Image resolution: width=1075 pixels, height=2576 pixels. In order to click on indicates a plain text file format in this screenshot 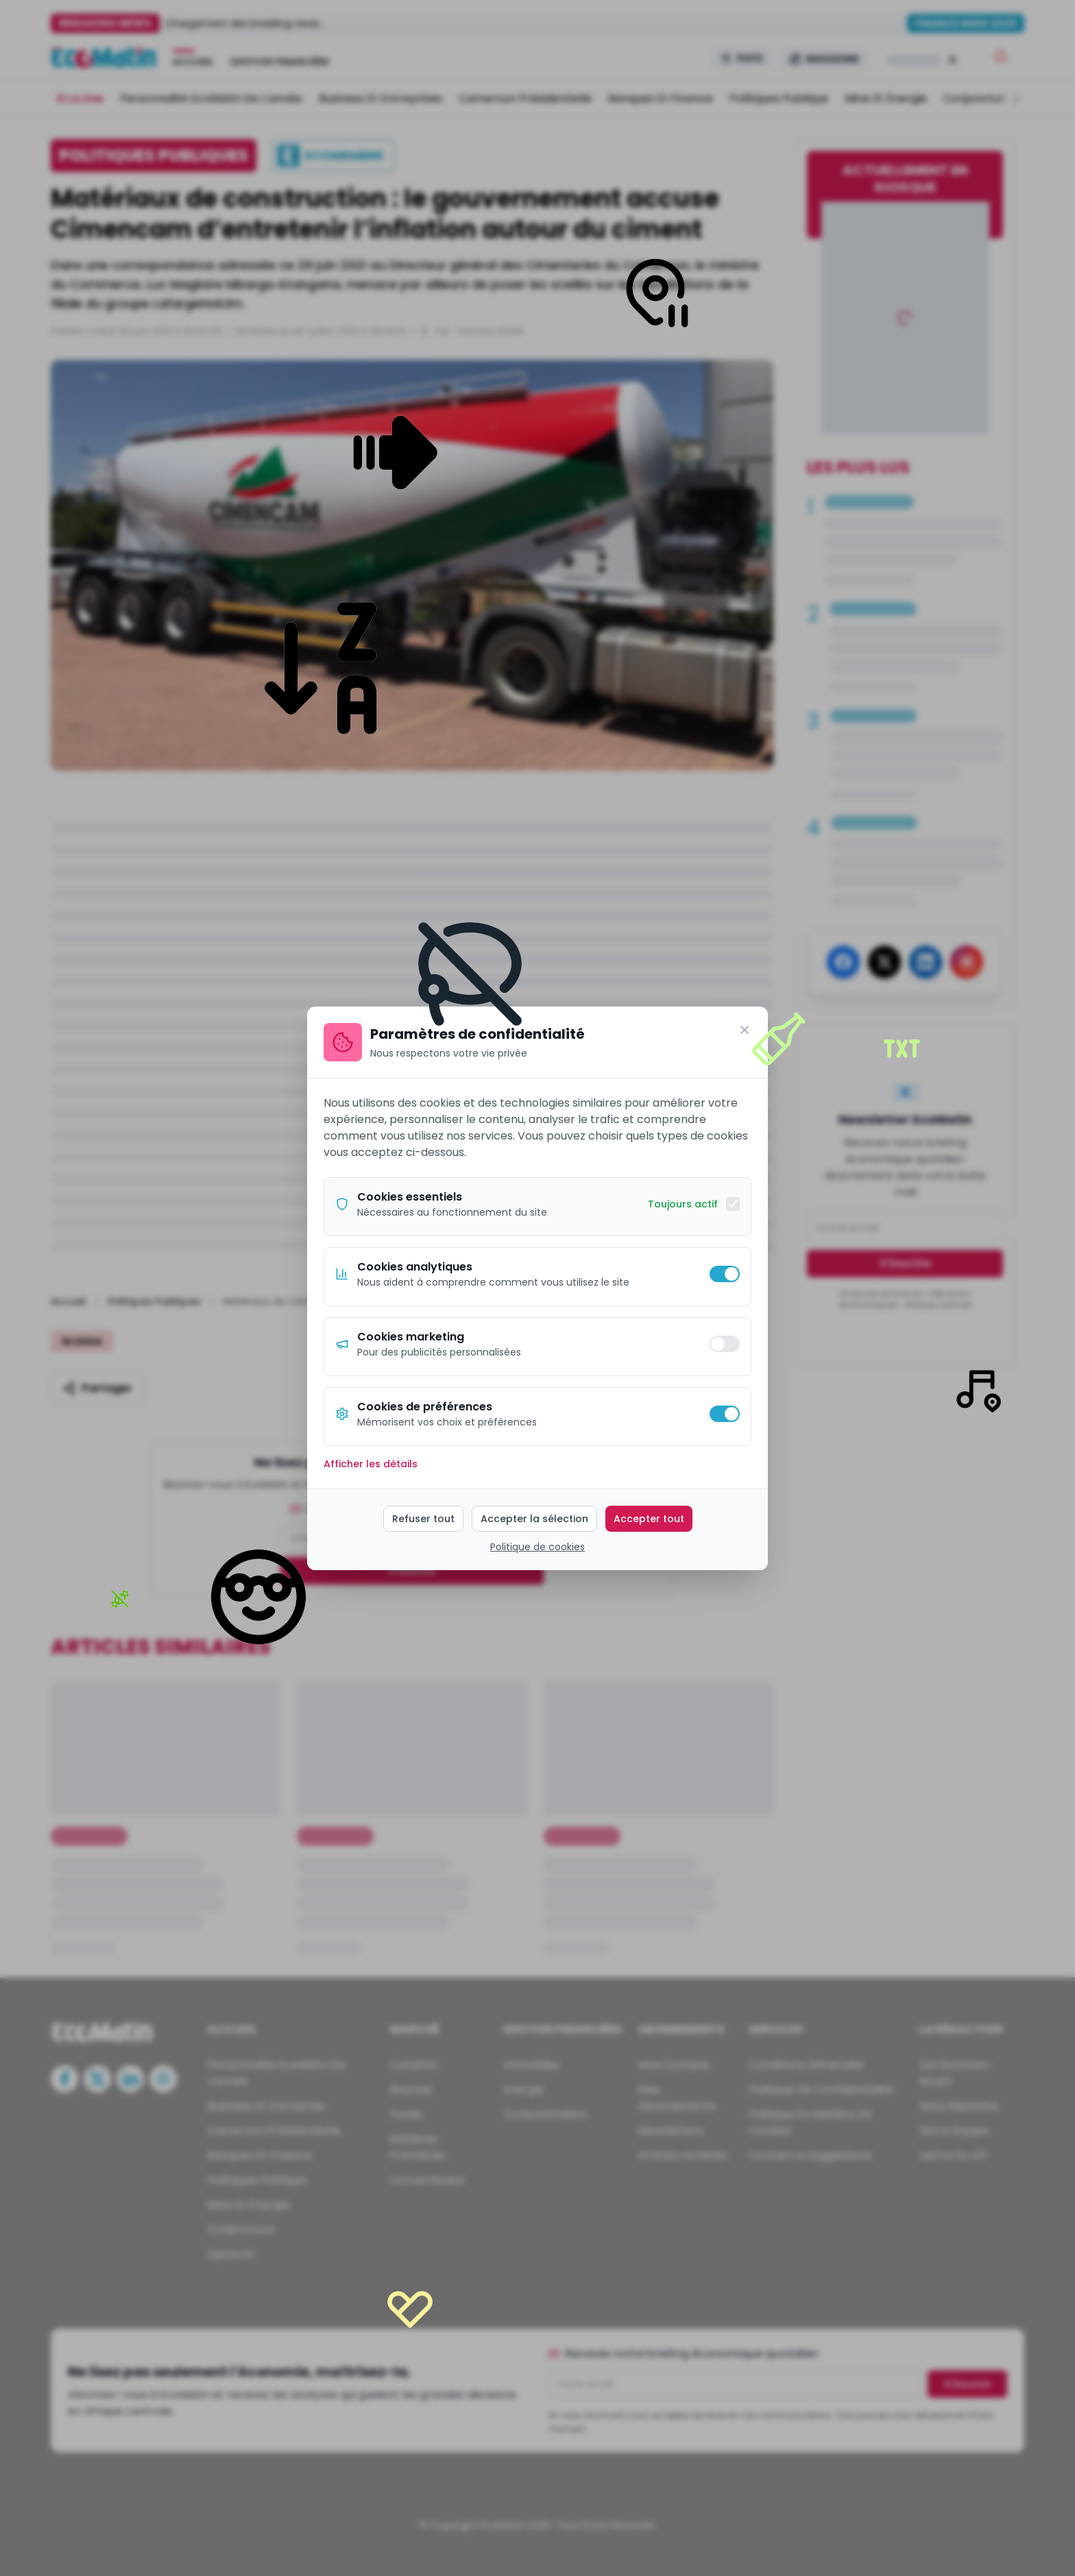, I will do `click(902, 1048)`.